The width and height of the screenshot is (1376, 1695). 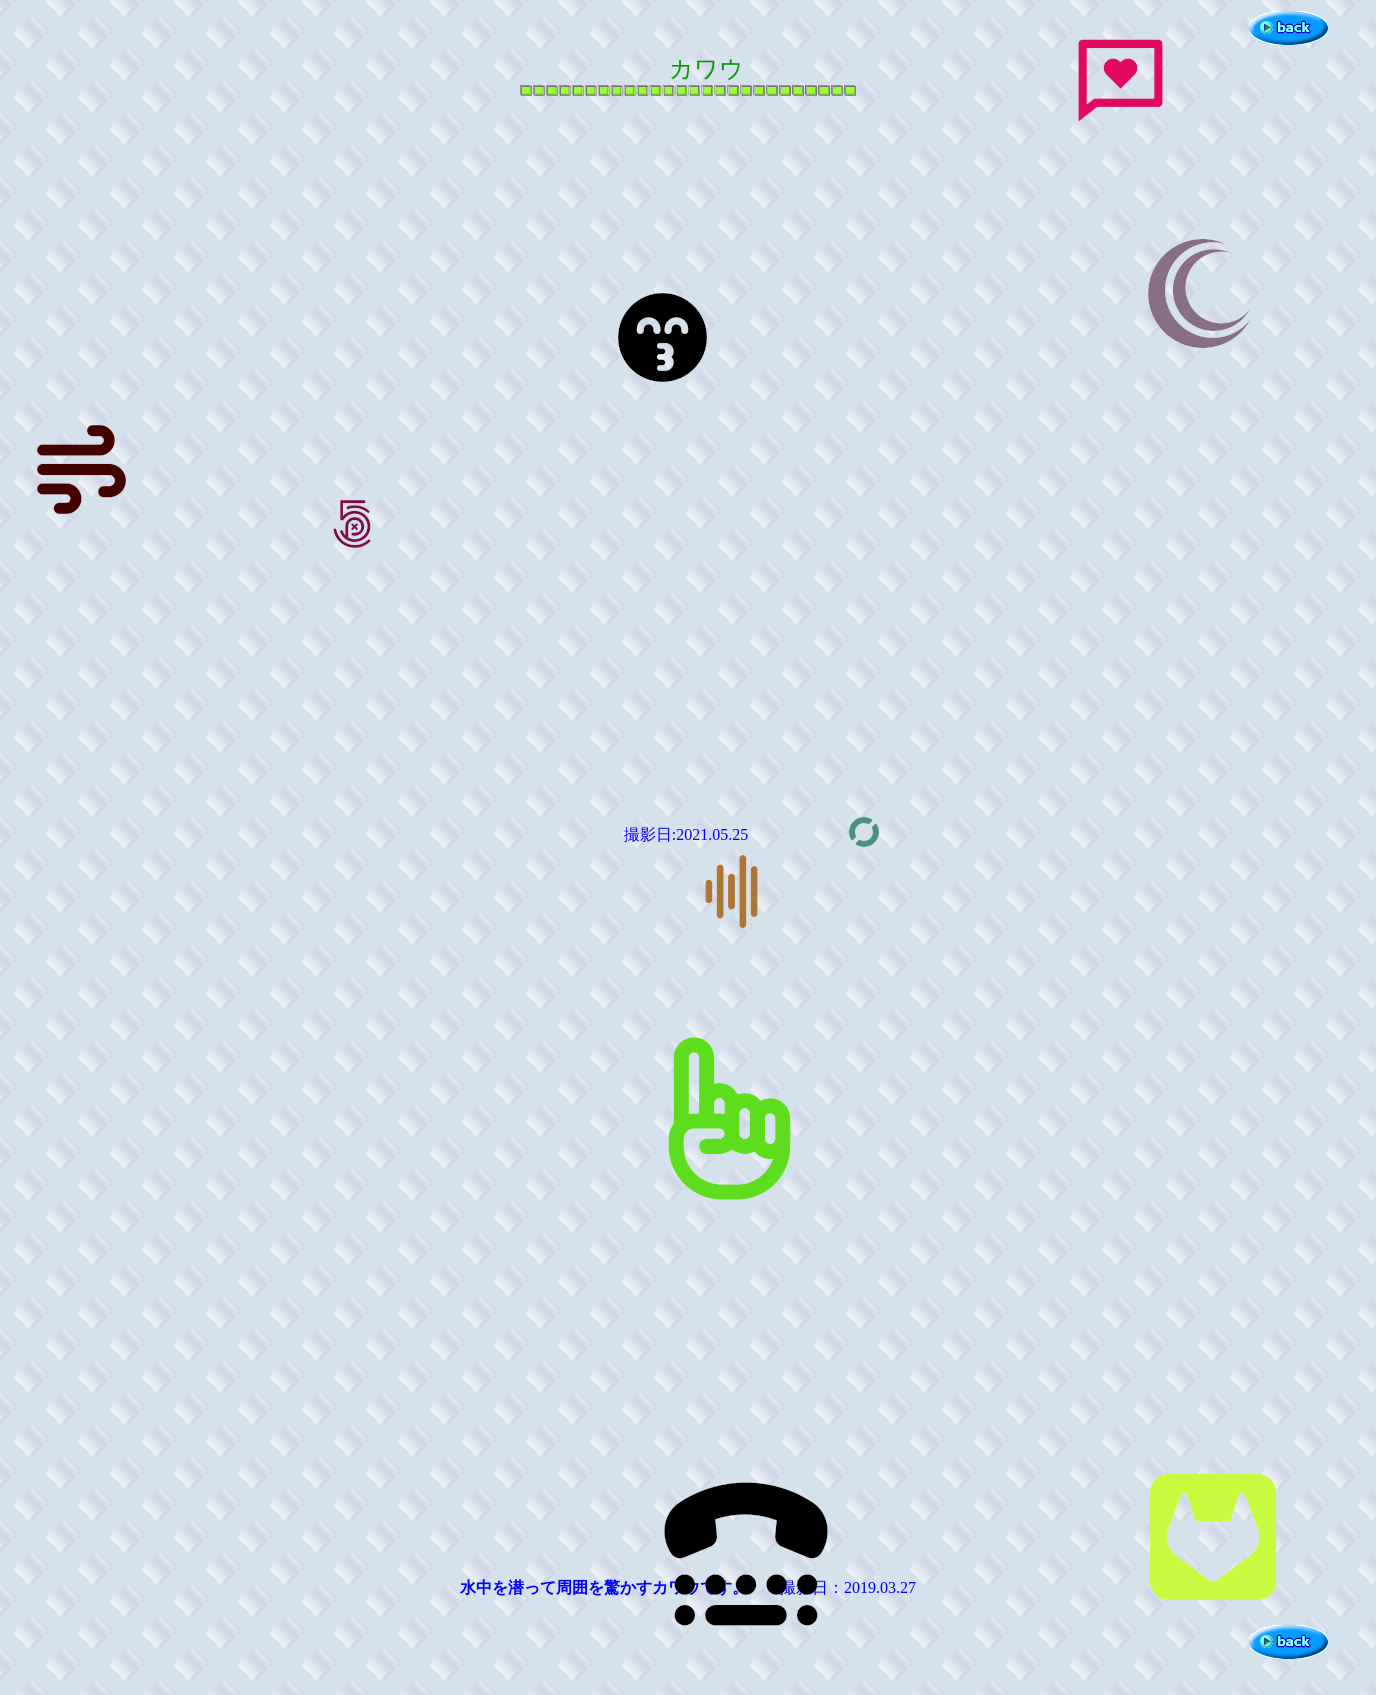 What do you see at coordinates (731, 891) in the screenshot?
I see `open clyp audio sharing platform` at bounding box center [731, 891].